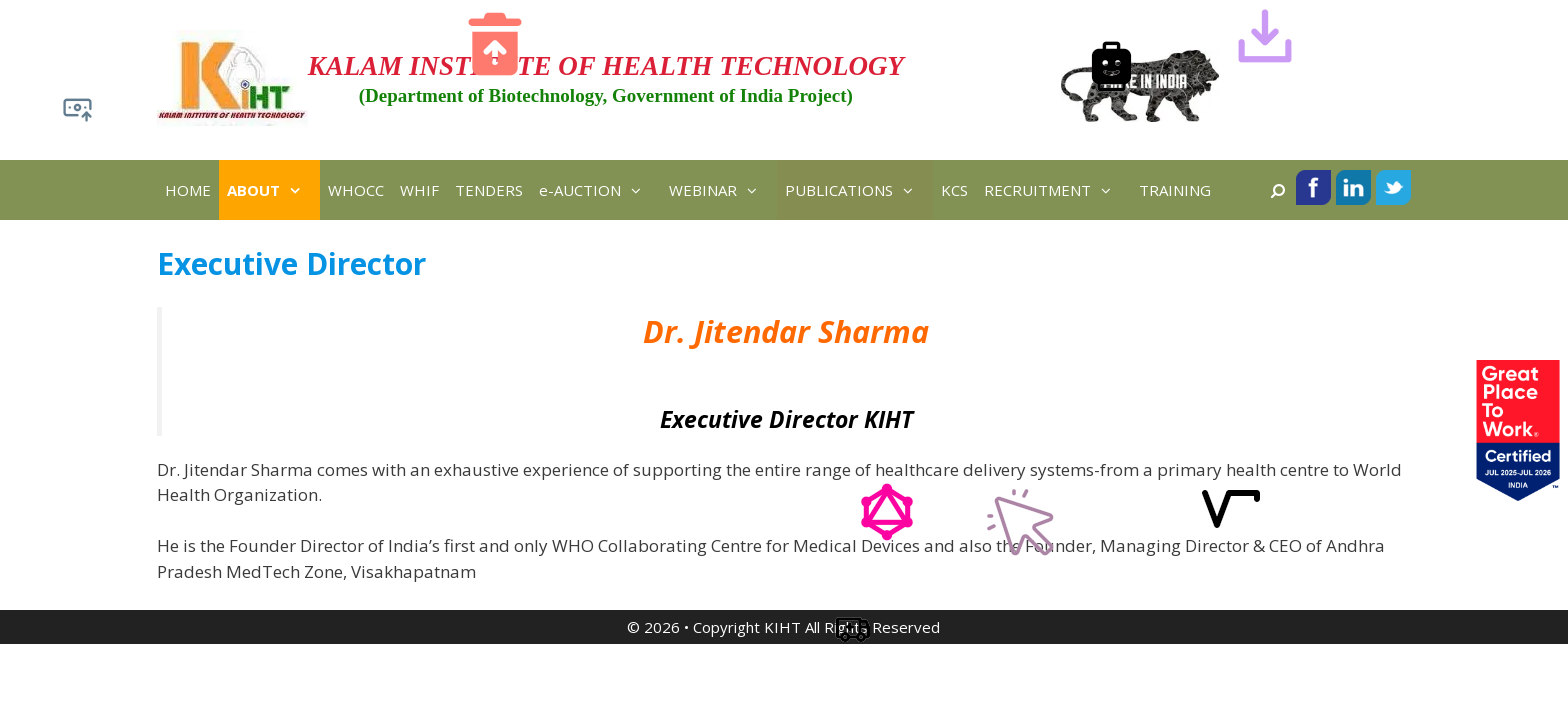  I want to click on restore item from trash, so click(495, 45).